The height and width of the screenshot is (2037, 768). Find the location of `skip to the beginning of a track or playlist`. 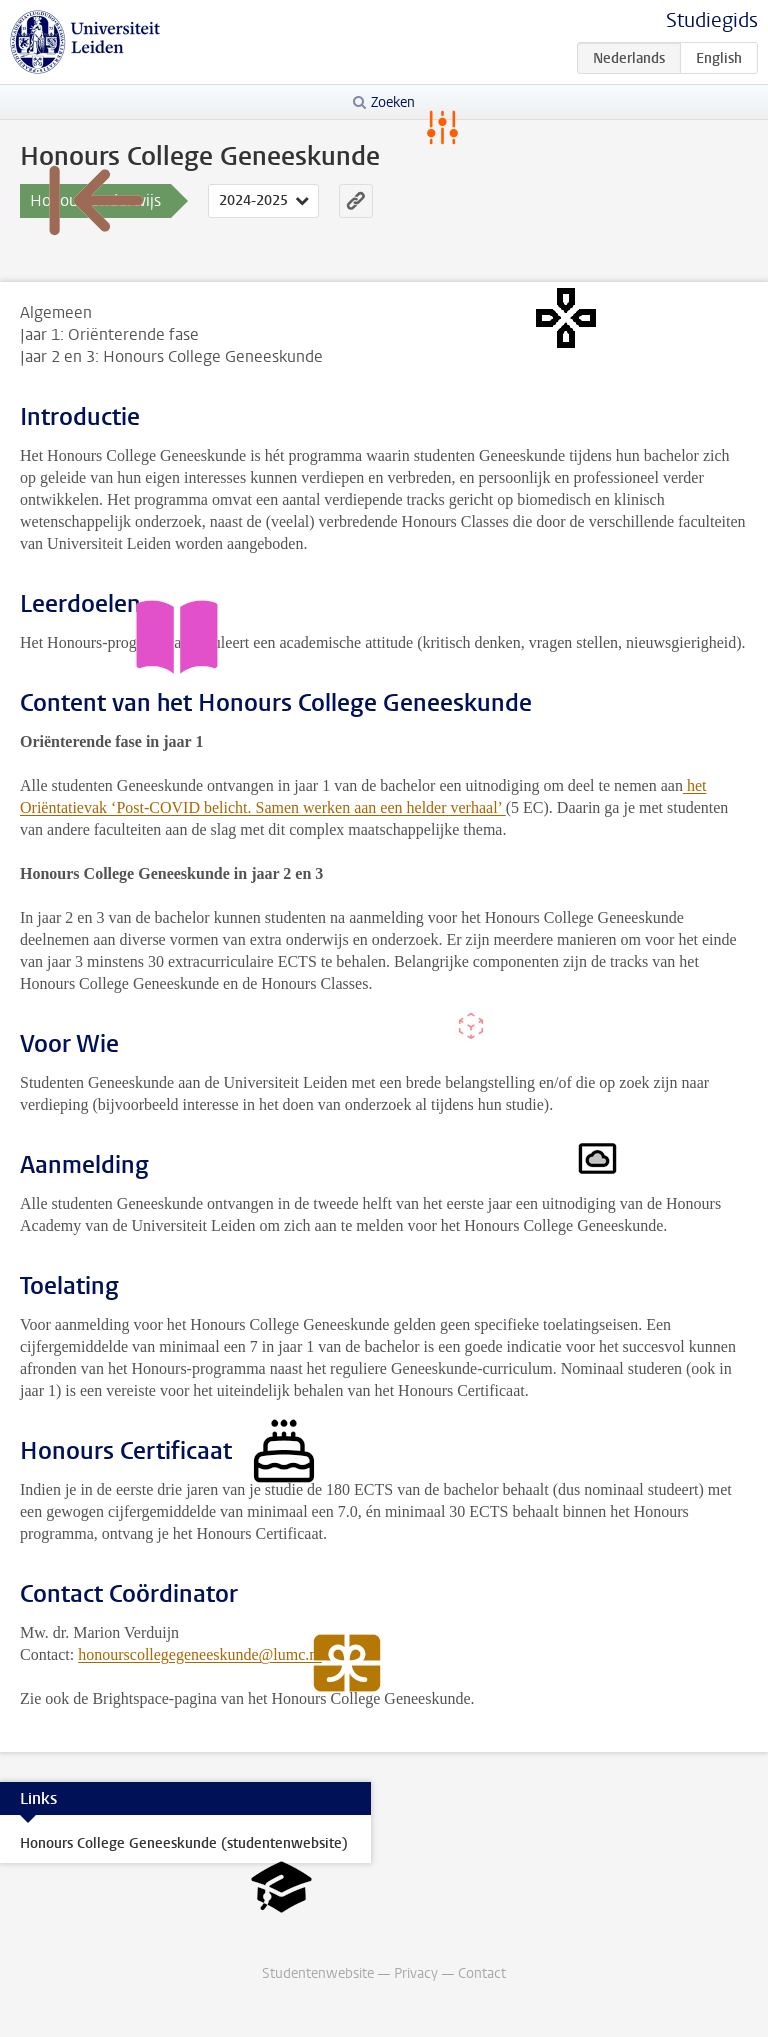

skip to the beginning of a track or playlist is located at coordinates (94, 200).